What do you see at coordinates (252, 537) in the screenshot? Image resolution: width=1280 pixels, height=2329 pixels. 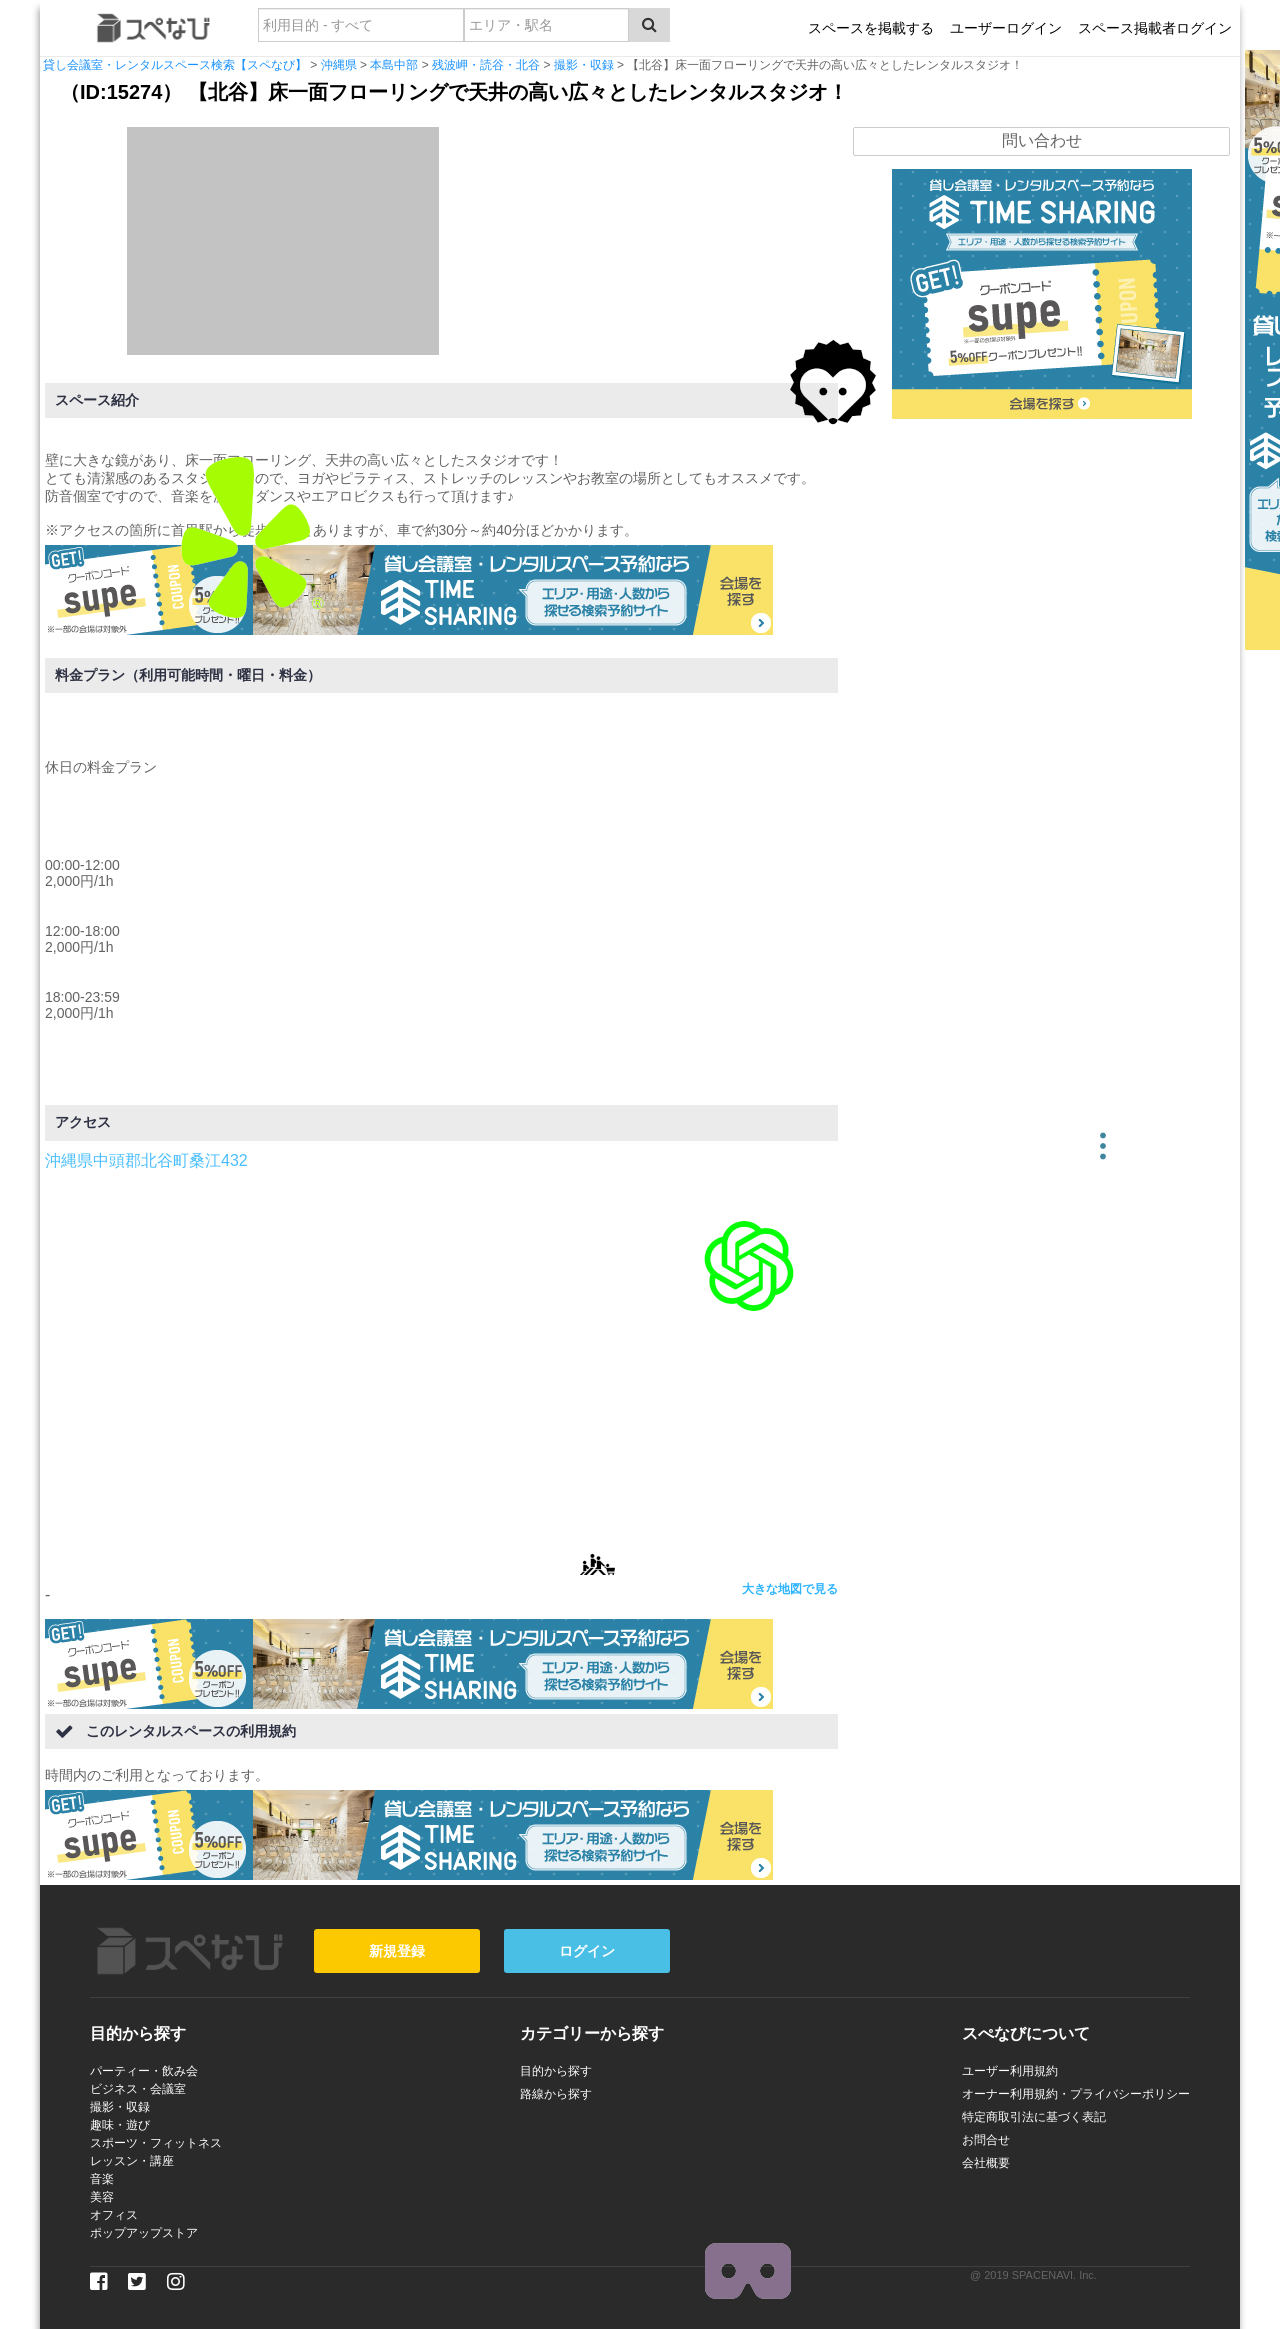 I see `open the Yelp app` at bounding box center [252, 537].